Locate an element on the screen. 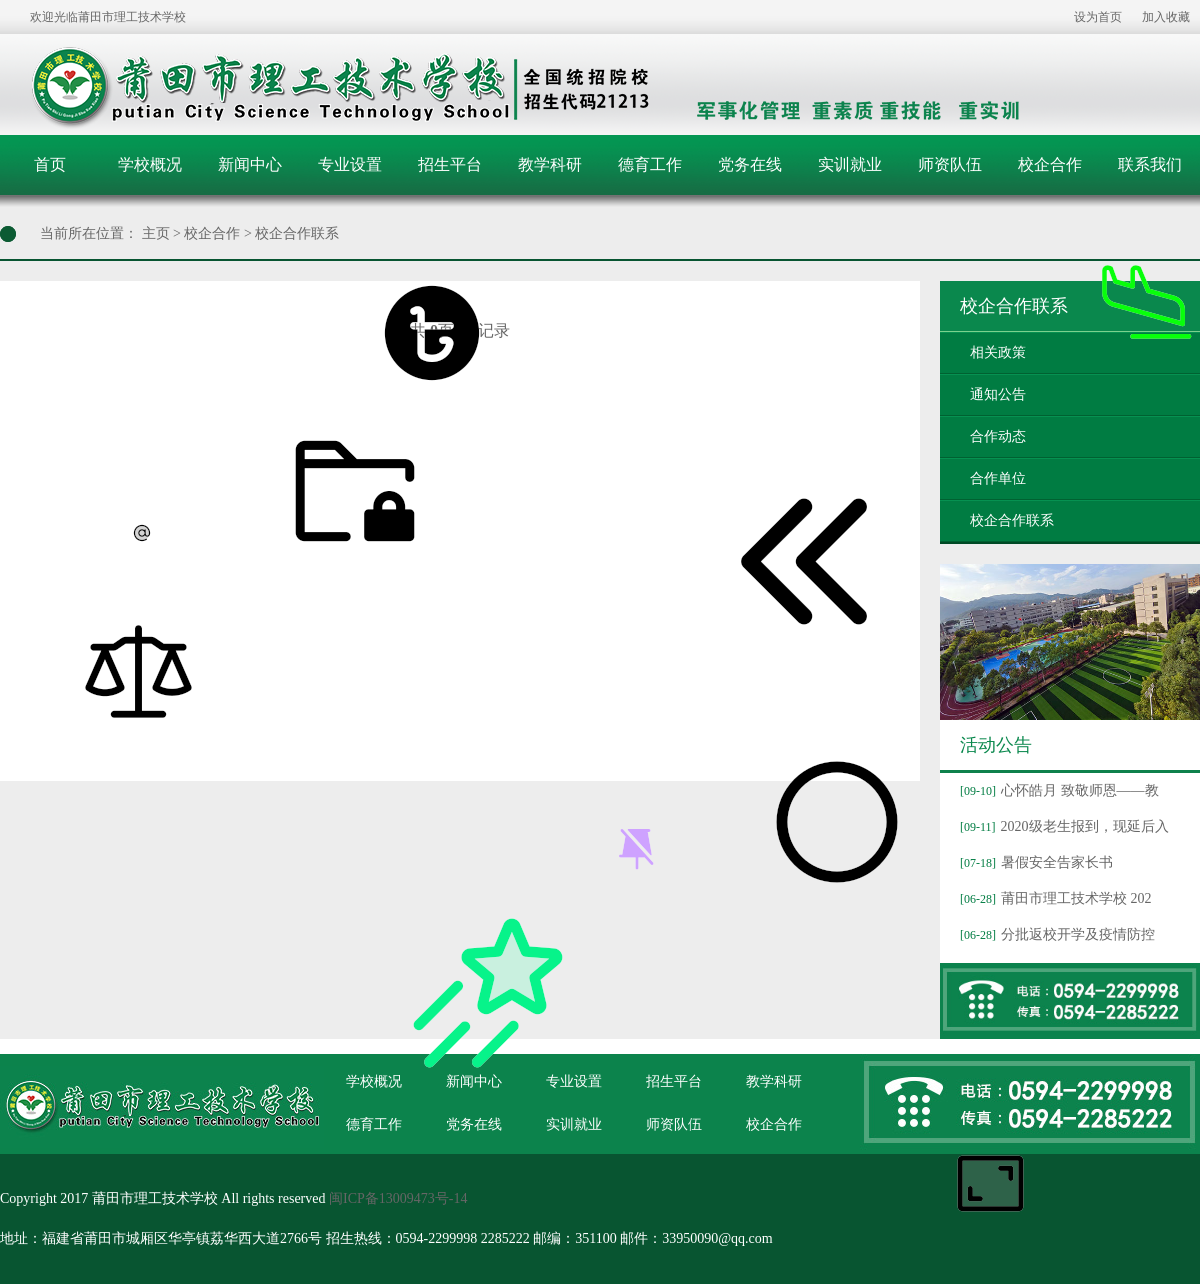 This screenshot has height=1284, width=1200. mention a user in a post or comment is located at coordinates (142, 533).